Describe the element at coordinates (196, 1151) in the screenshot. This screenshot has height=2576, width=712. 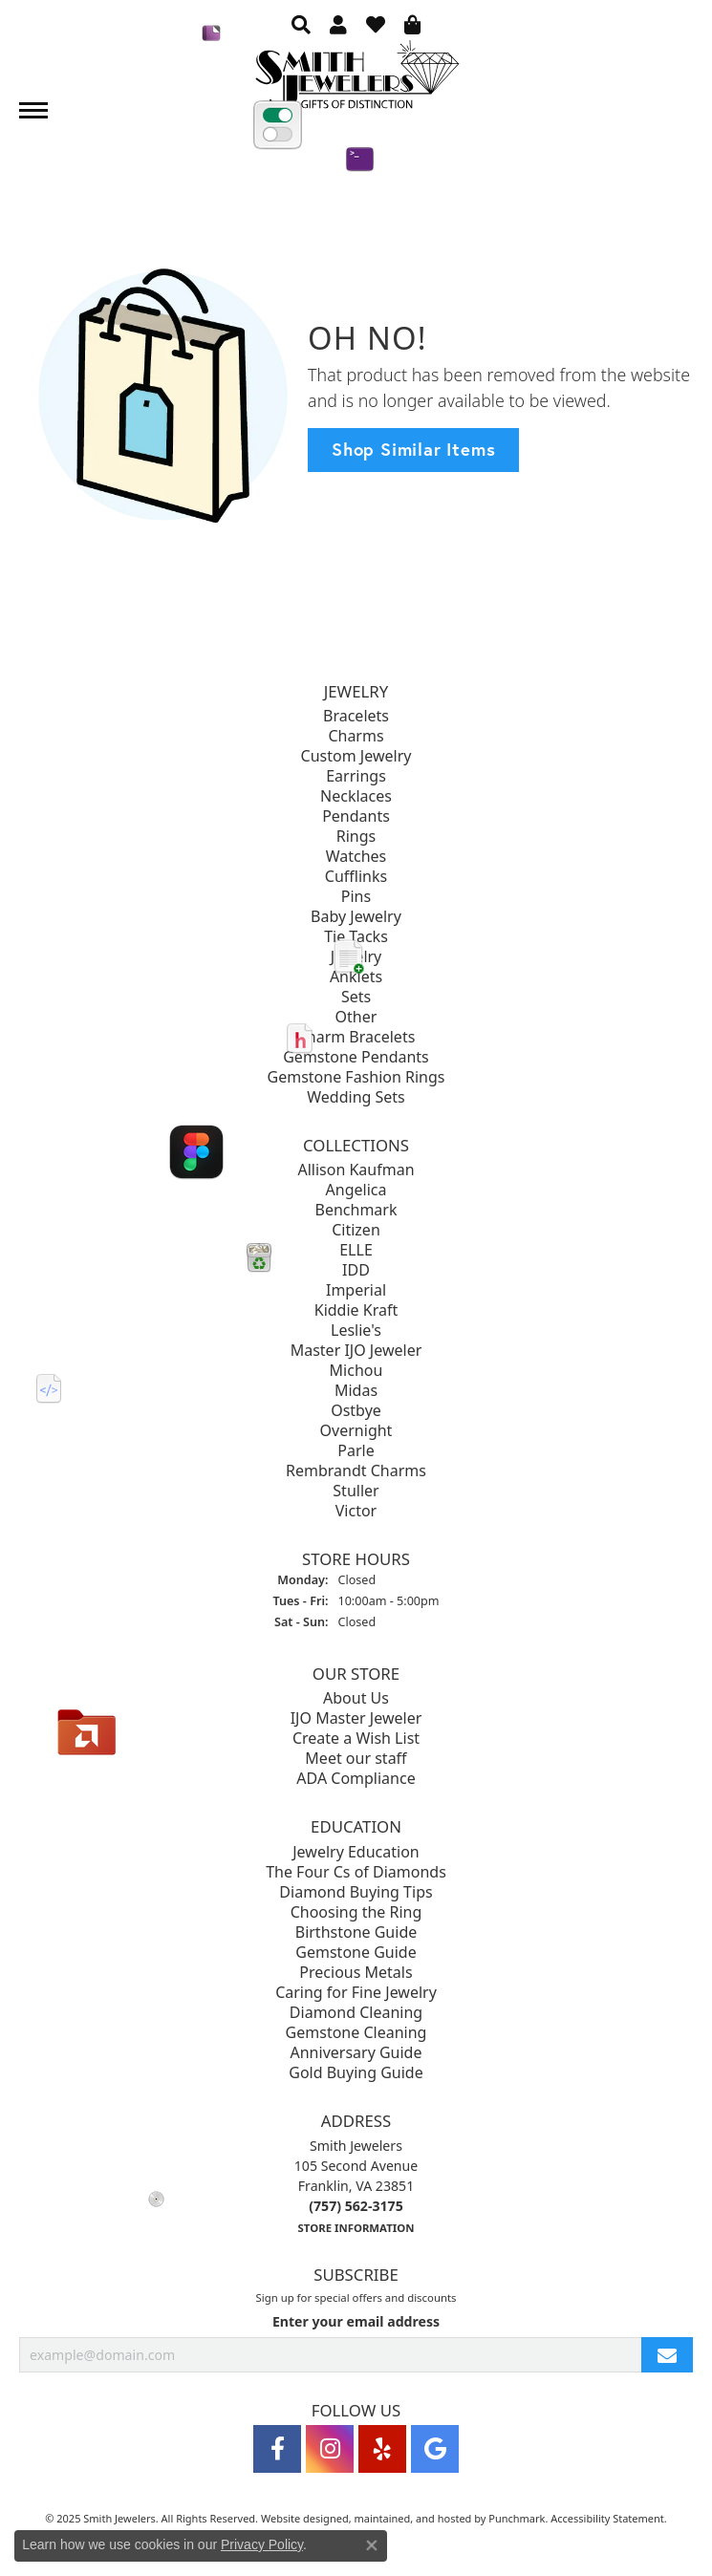
I see `open figma design application` at that location.